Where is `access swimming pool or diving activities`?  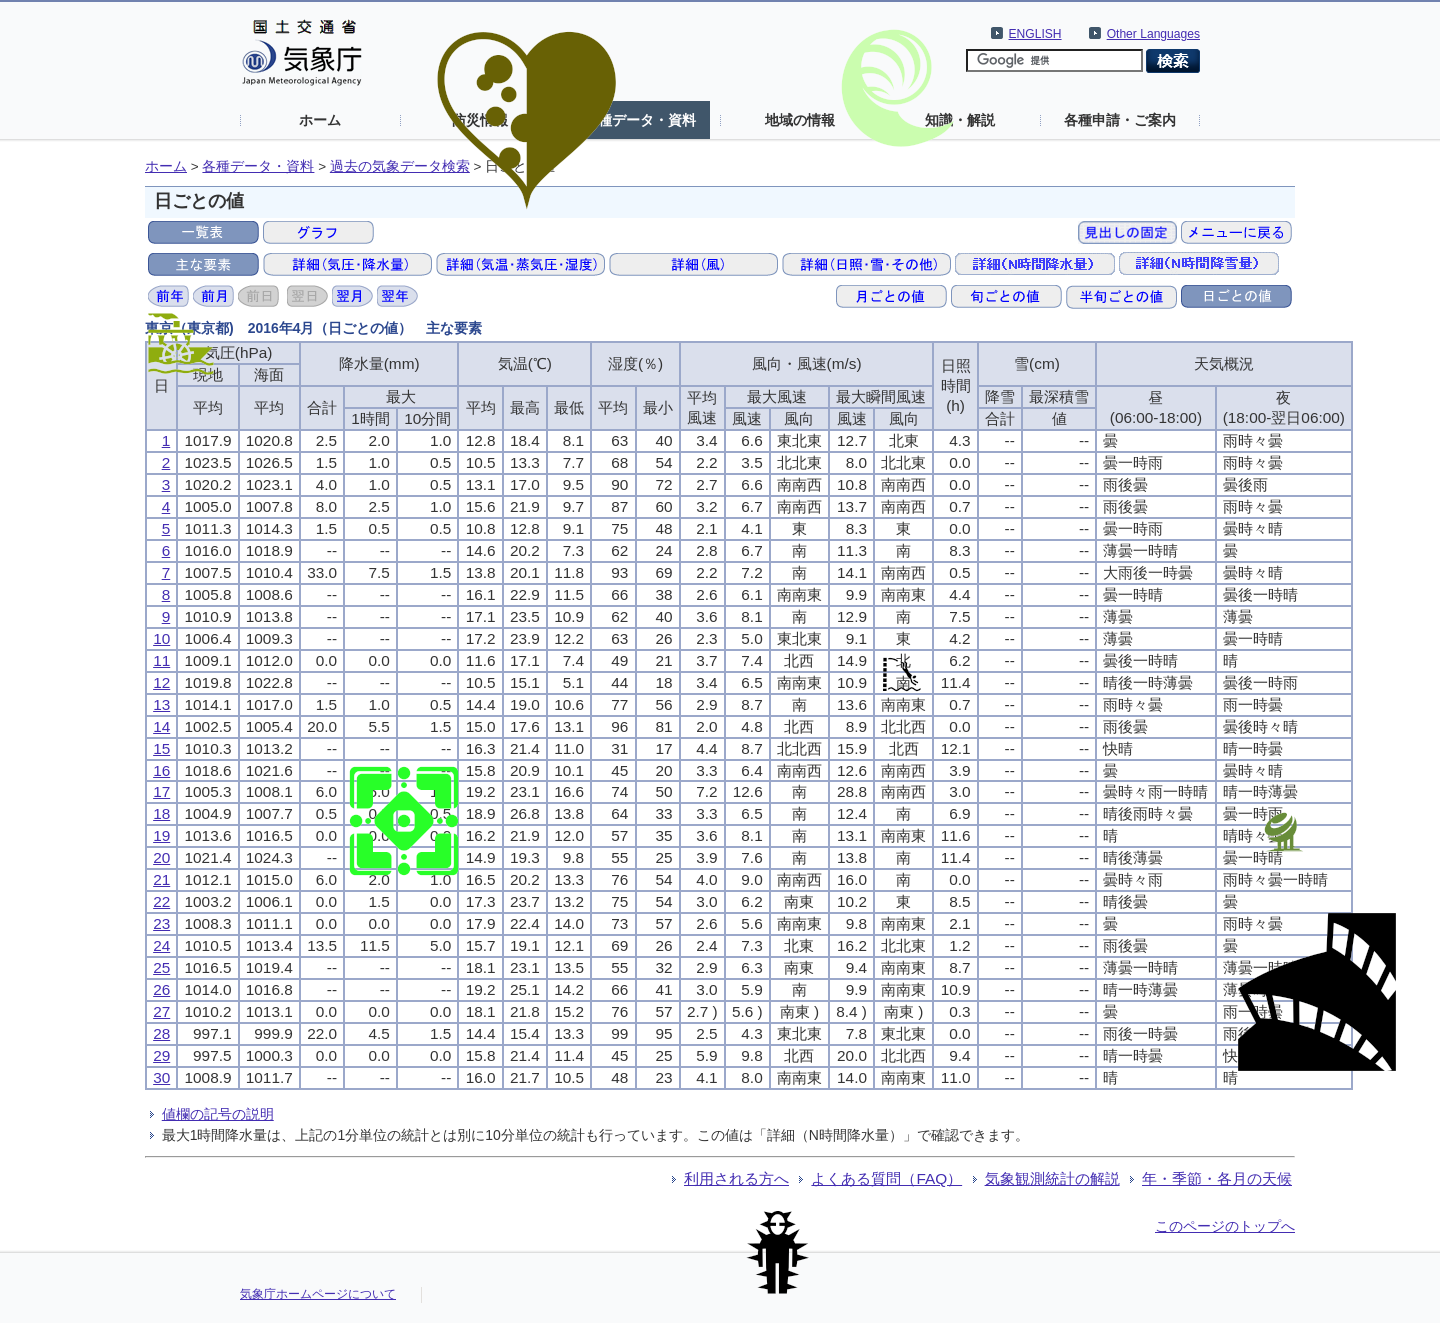 access swimming pool or diving activities is located at coordinates (901, 672).